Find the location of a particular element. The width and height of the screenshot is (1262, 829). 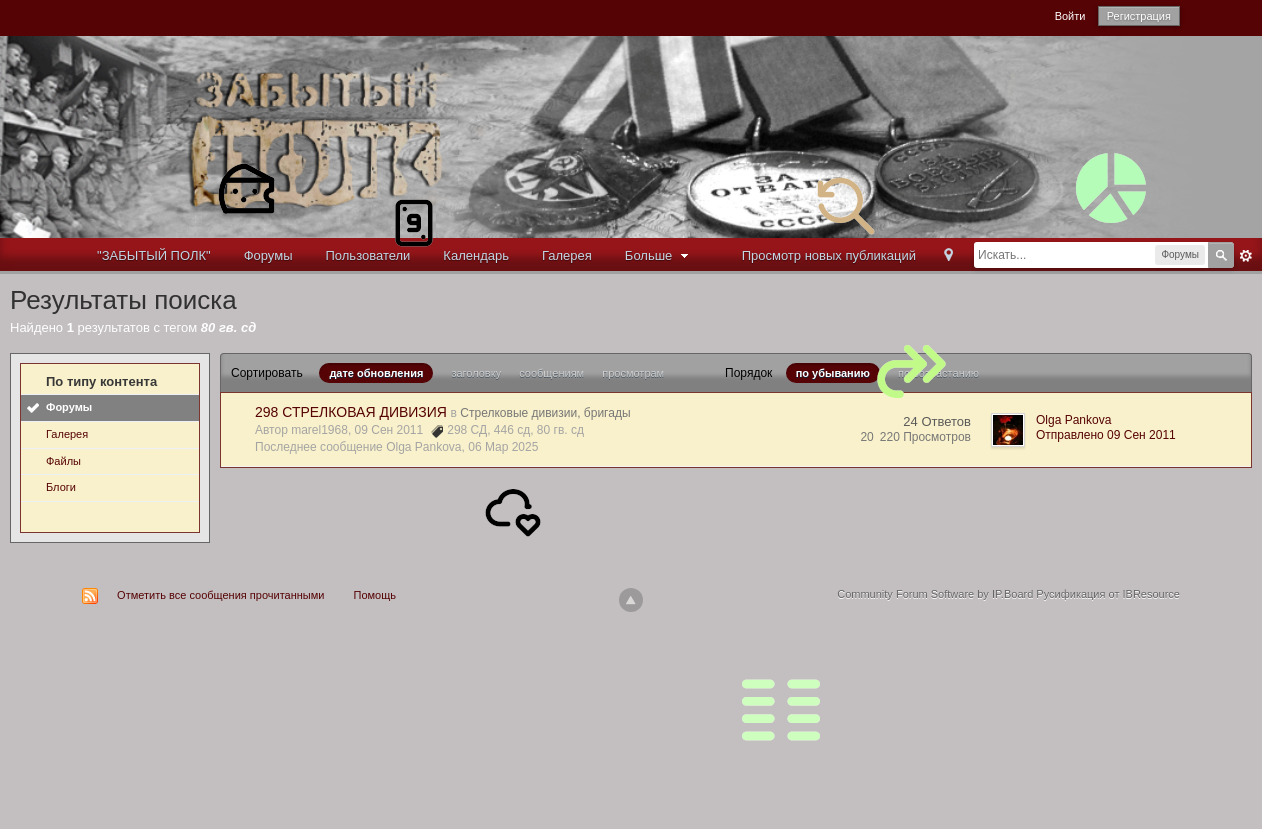

view pie chart analytics is located at coordinates (1111, 188).